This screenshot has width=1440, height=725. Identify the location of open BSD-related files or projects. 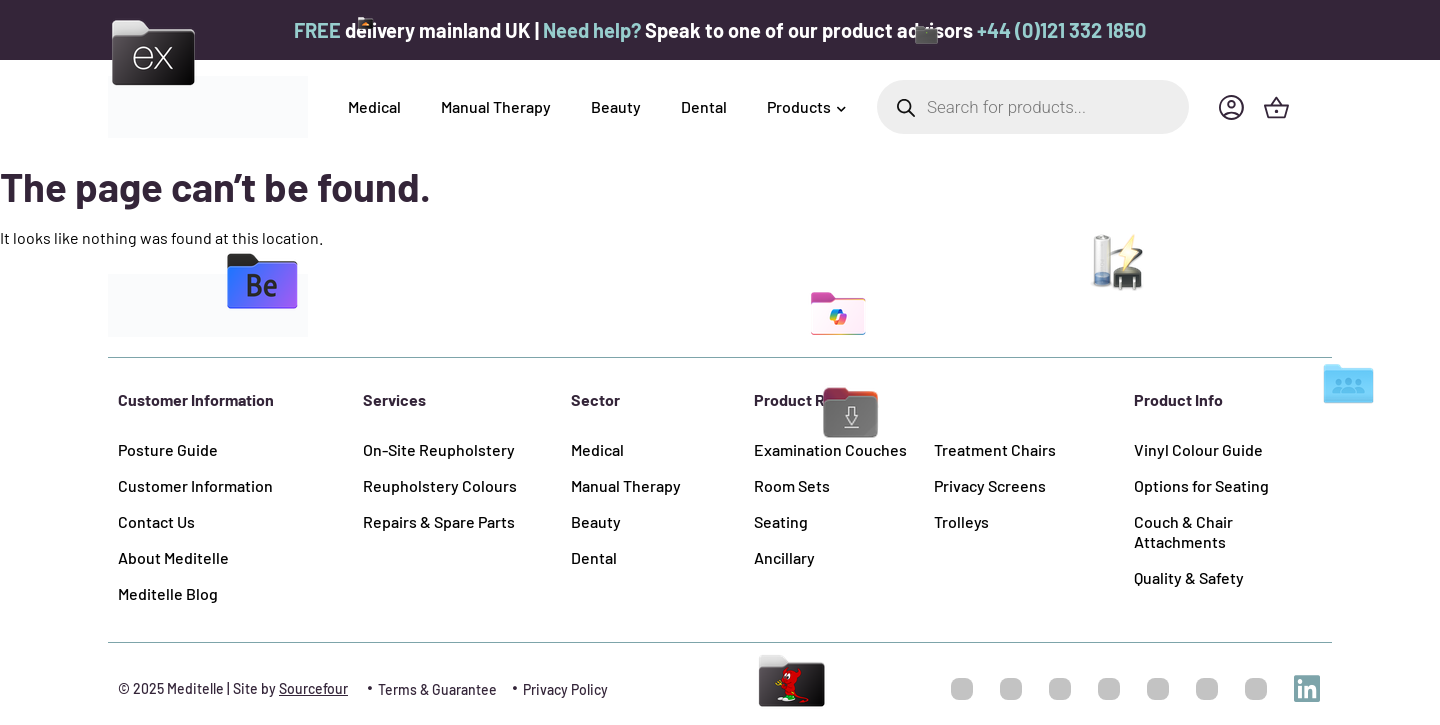
(791, 682).